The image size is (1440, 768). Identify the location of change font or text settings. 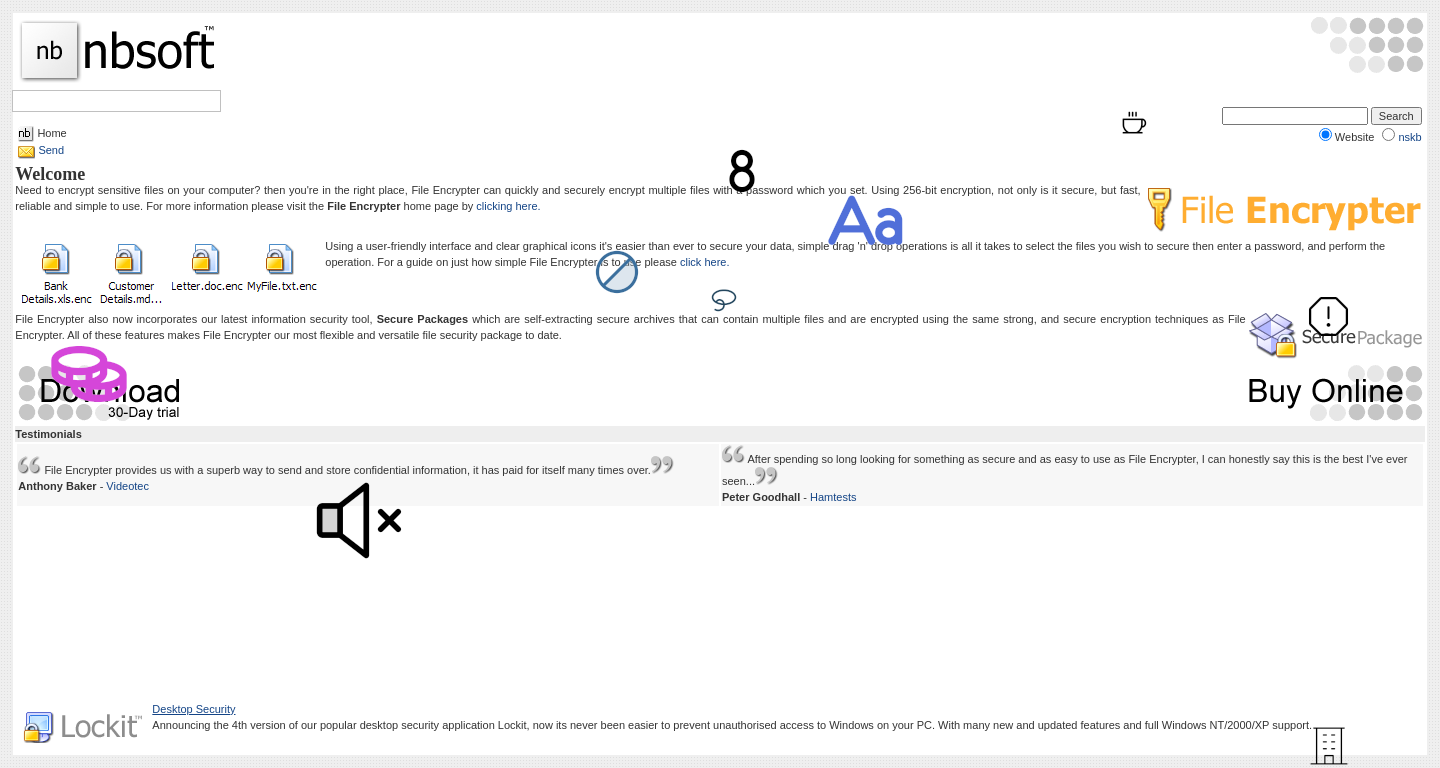
(866, 221).